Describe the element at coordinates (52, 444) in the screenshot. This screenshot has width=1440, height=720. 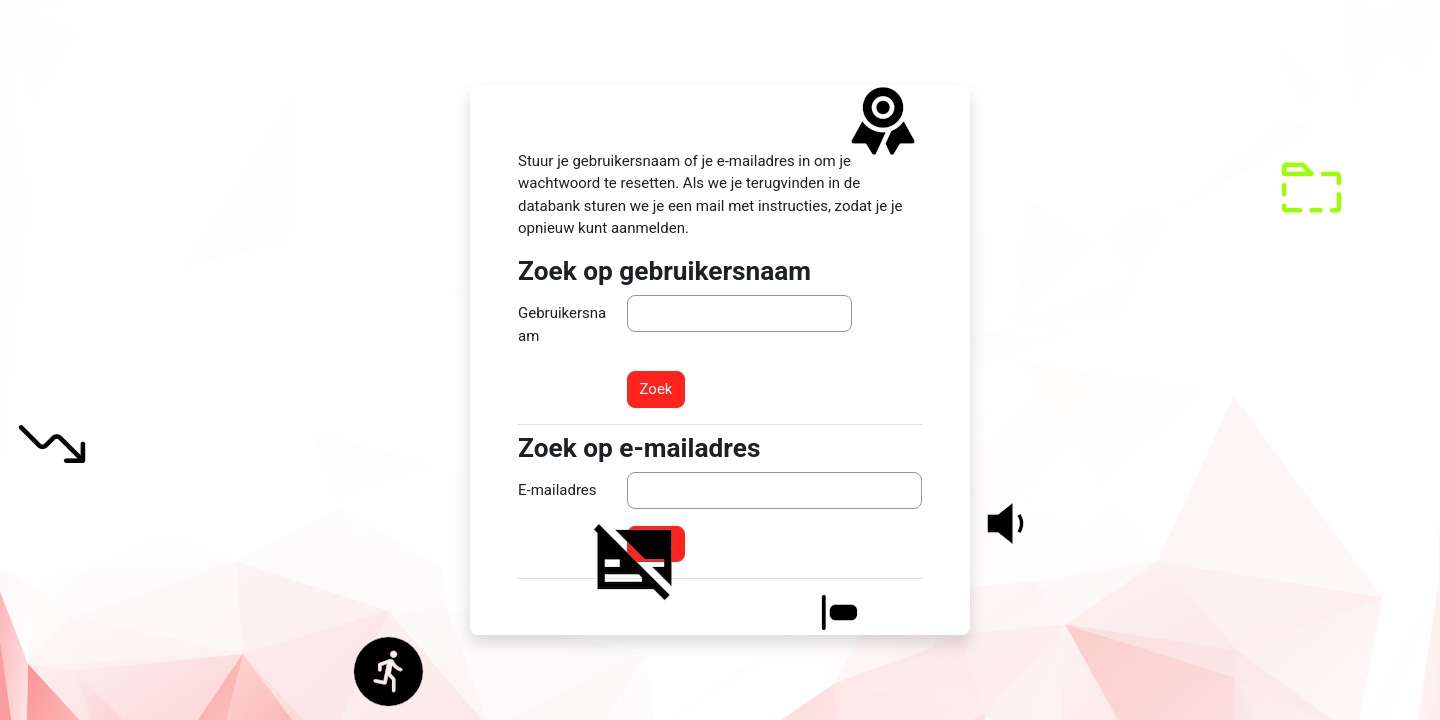
I see `indicates a declining trend or decreasing value` at that location.